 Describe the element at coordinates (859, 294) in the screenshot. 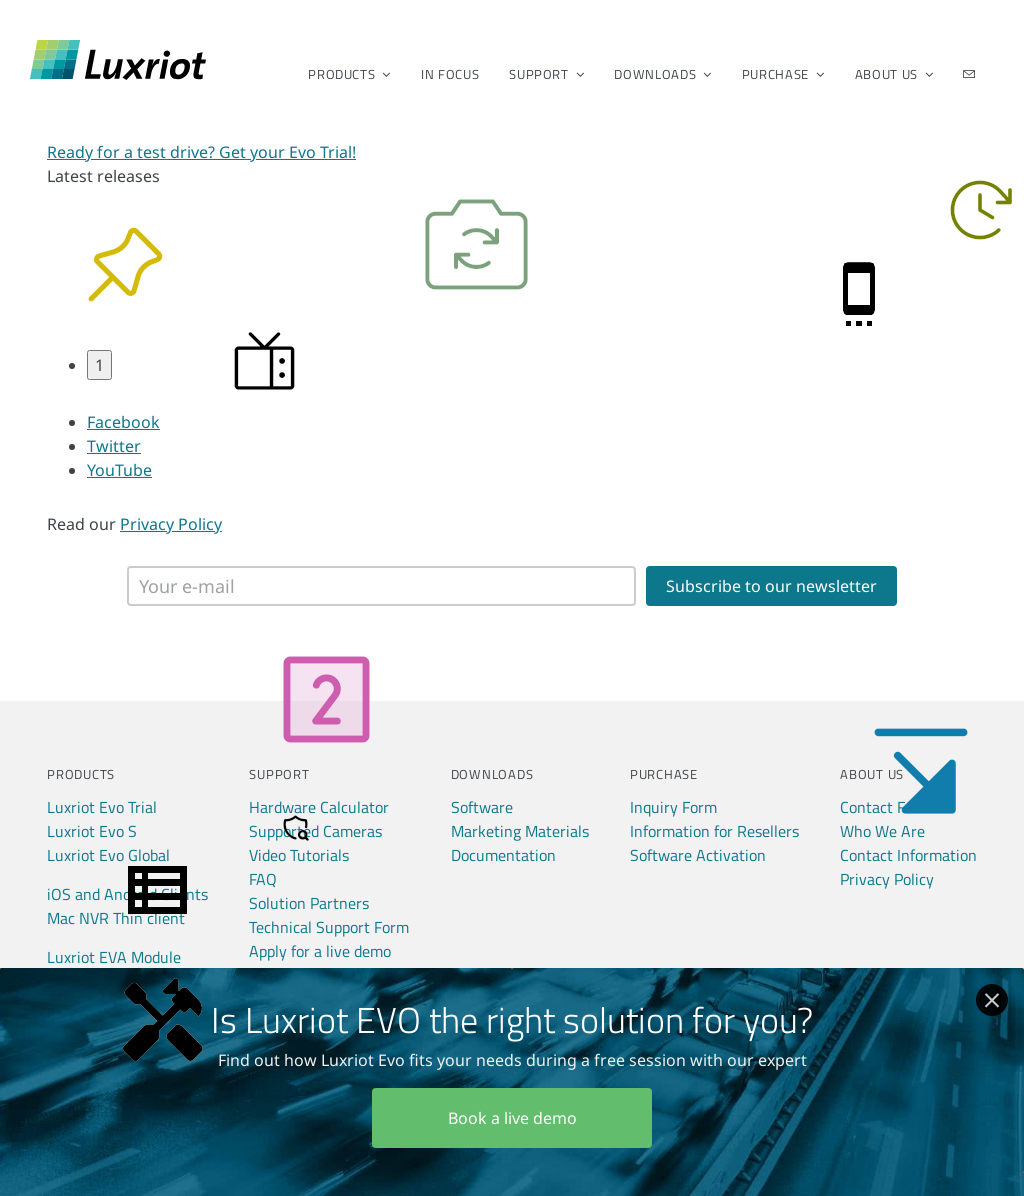

I see `access mobile device settings` at that location.